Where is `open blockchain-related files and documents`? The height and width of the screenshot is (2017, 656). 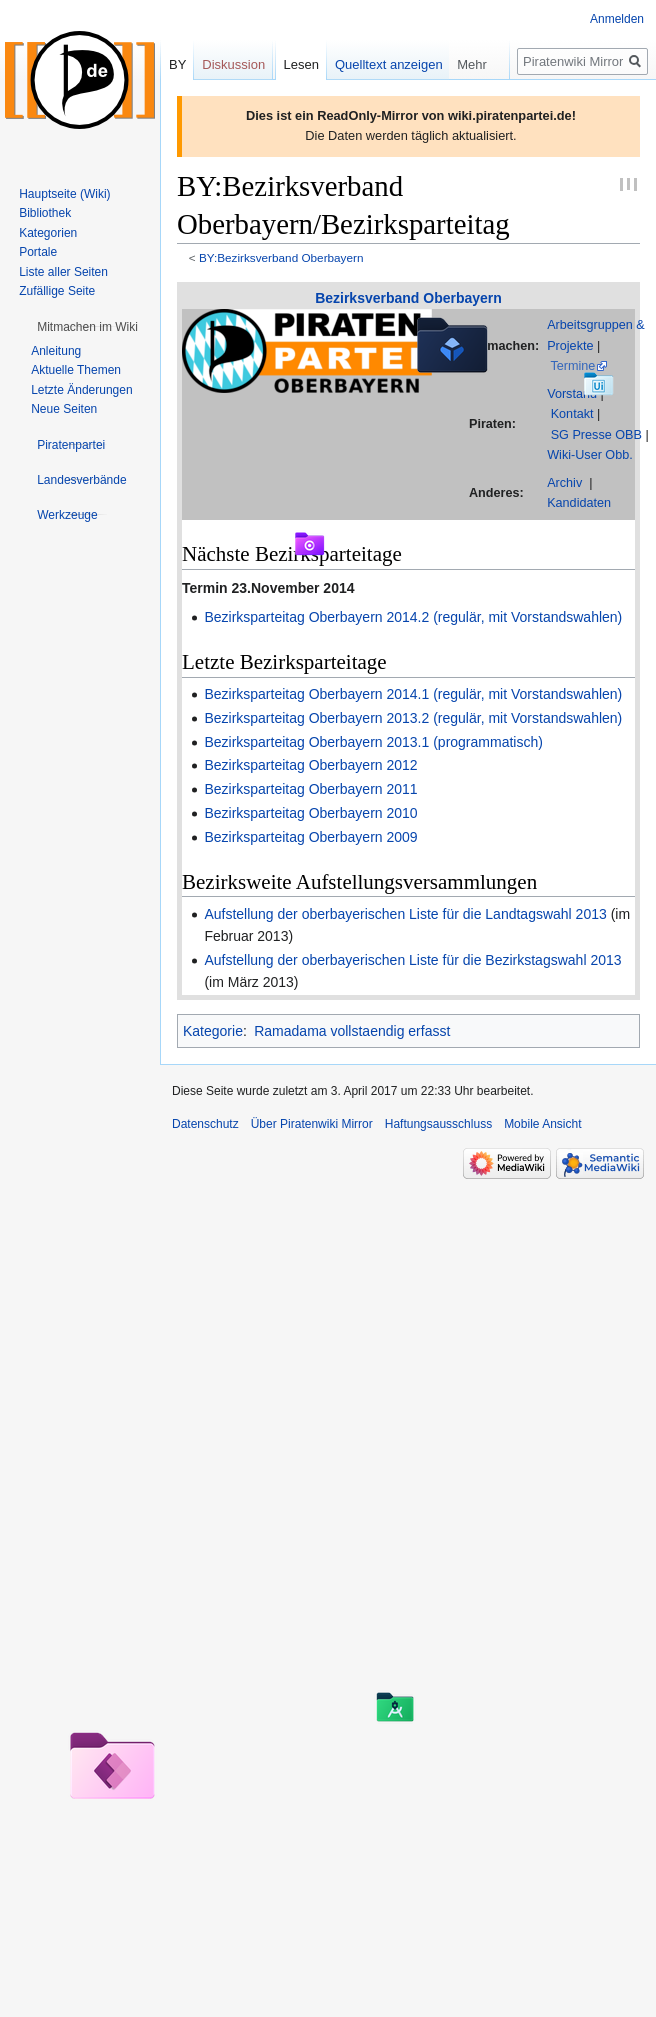
open blockchain-related files and documents is located at coordinates (452, 347).